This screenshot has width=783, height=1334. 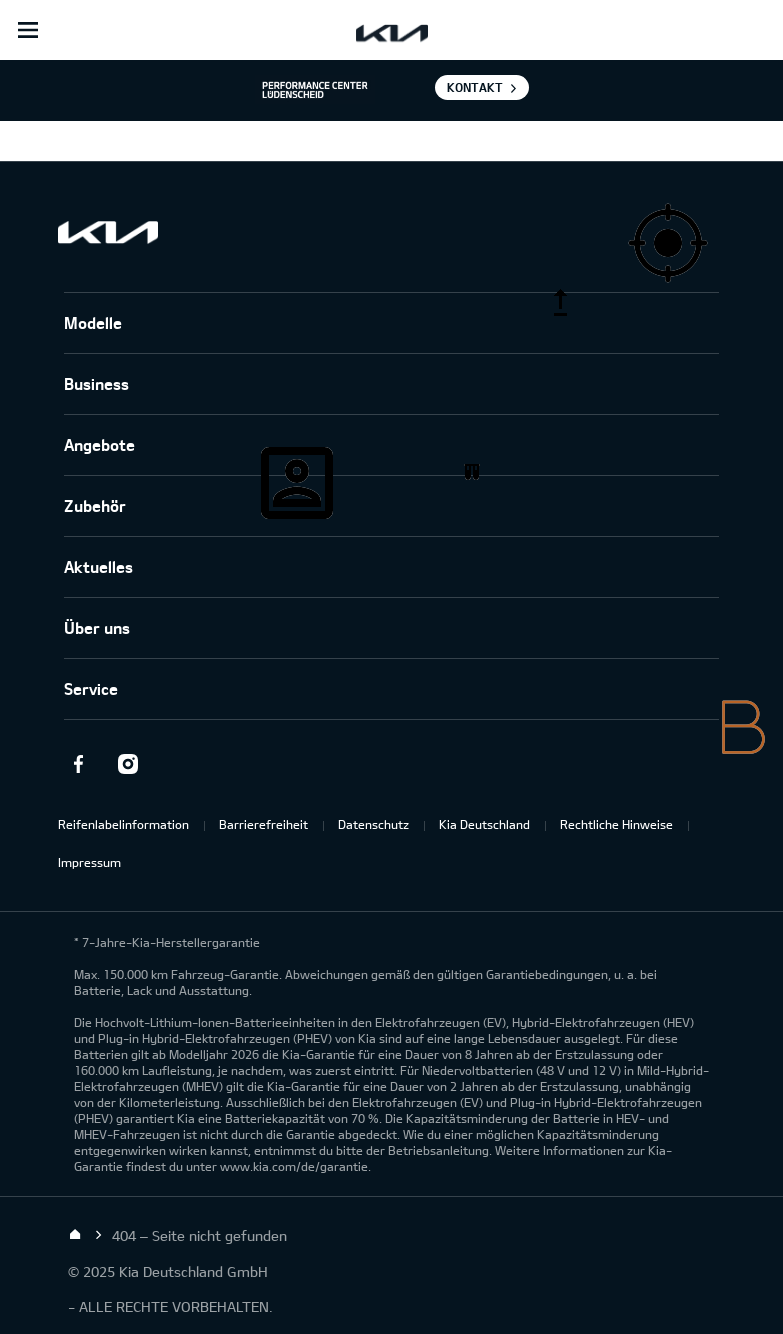 What do you see at coordinates (297, 483) in the screenshot?
I see `view your account profile` at bounding box center [297, 483].